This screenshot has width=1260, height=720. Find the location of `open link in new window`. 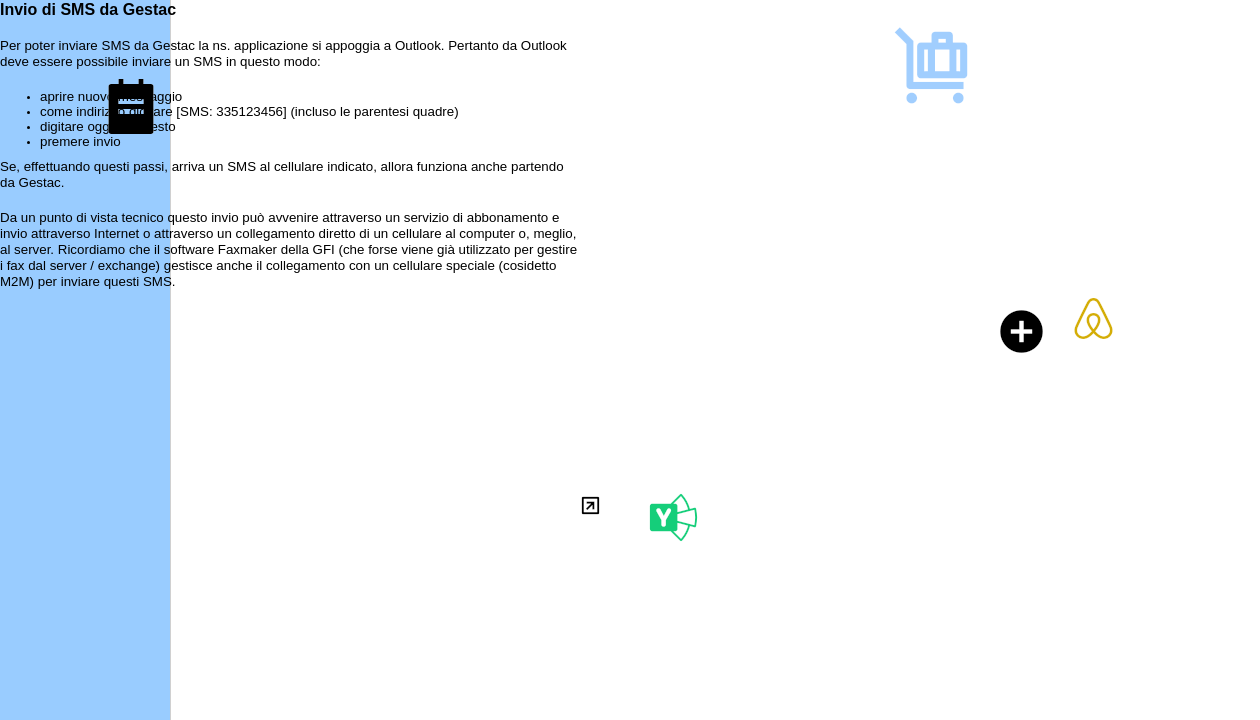

open link in new window is located at coordinates (590, 505).